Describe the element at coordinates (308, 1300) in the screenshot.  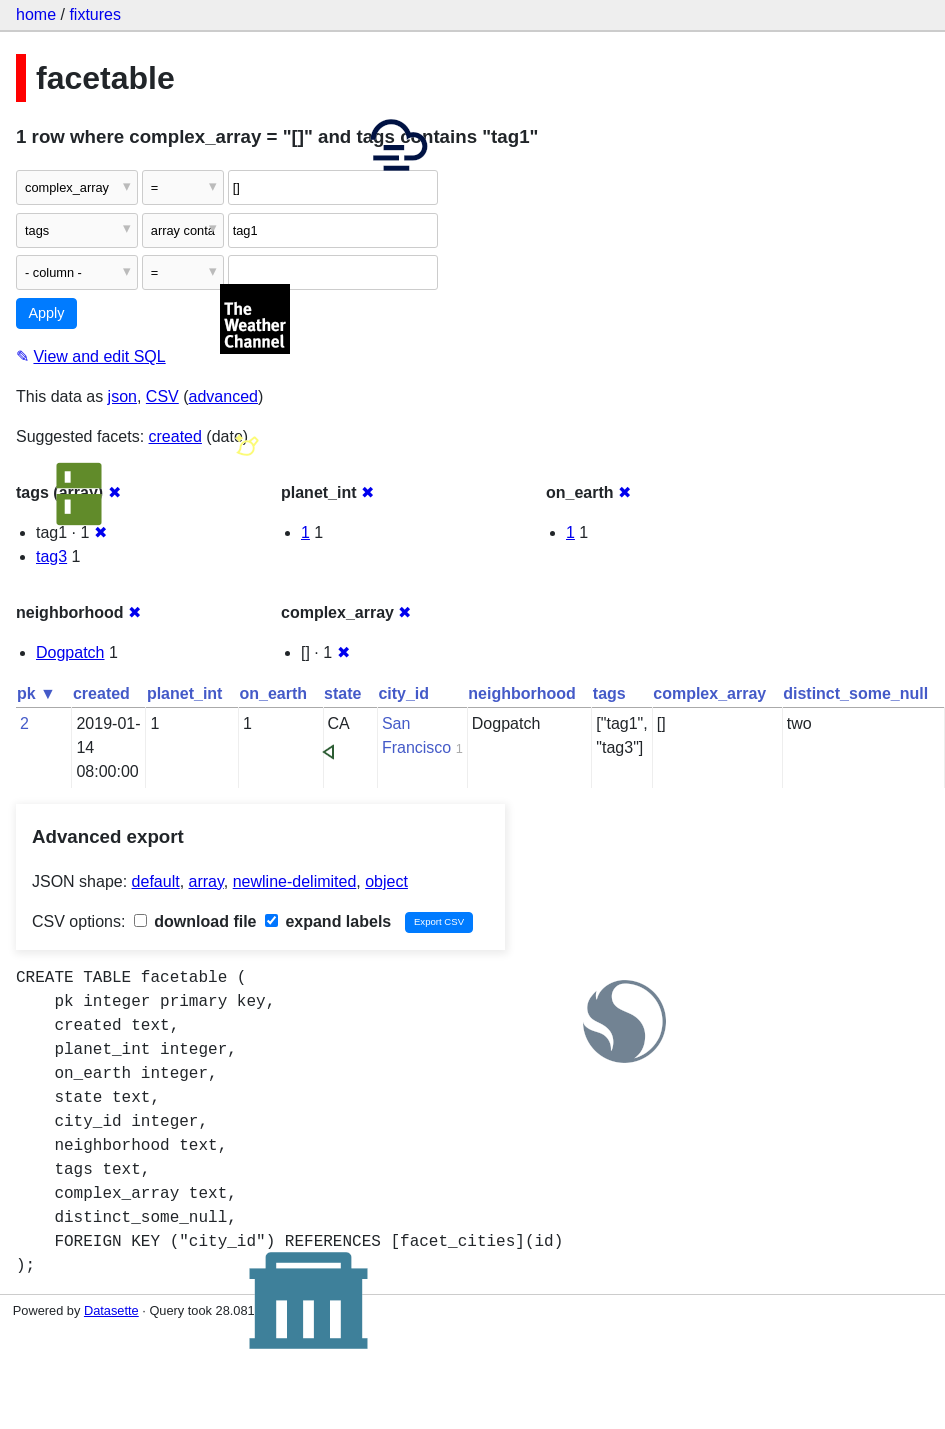
I see `access government services` at that location.